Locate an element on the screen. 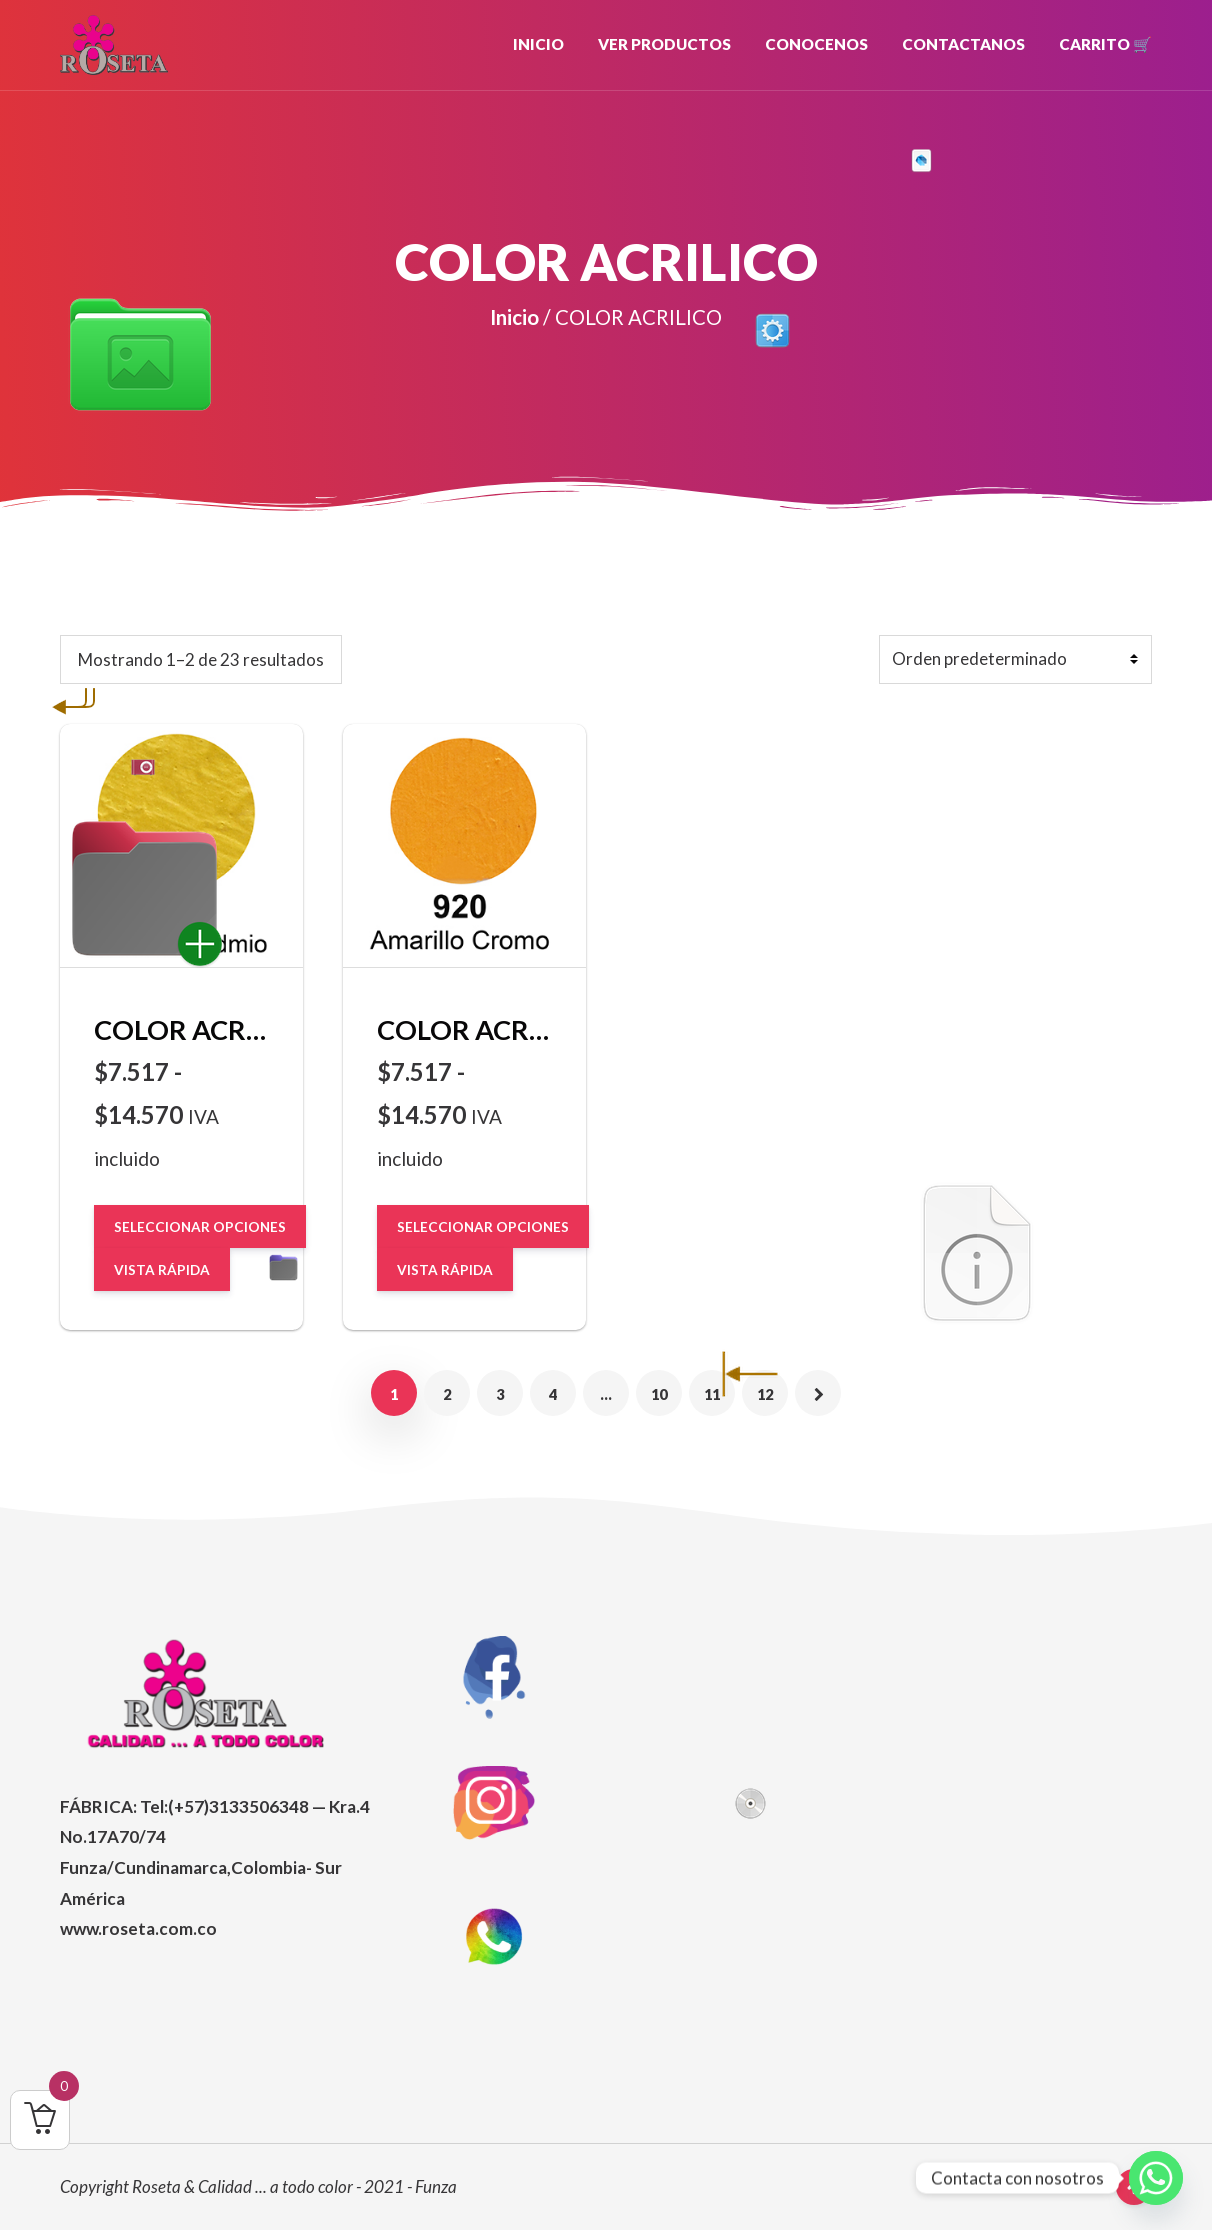 The image size is (1212, 2230). reply to all recipients of an email is located at coordinates (73, 698).